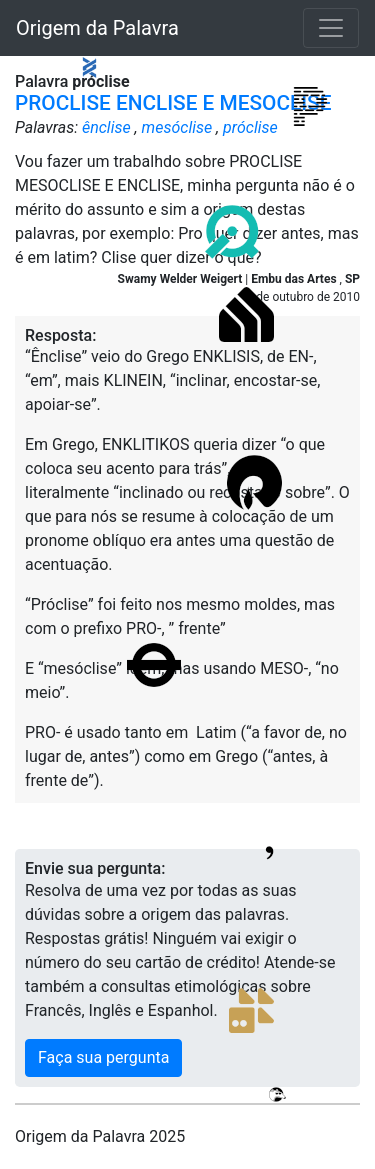  What do you see at coordinates (269, 852) in the screenshot?
I see `insert a closing quotation mark` at bounding box center [269, 852].